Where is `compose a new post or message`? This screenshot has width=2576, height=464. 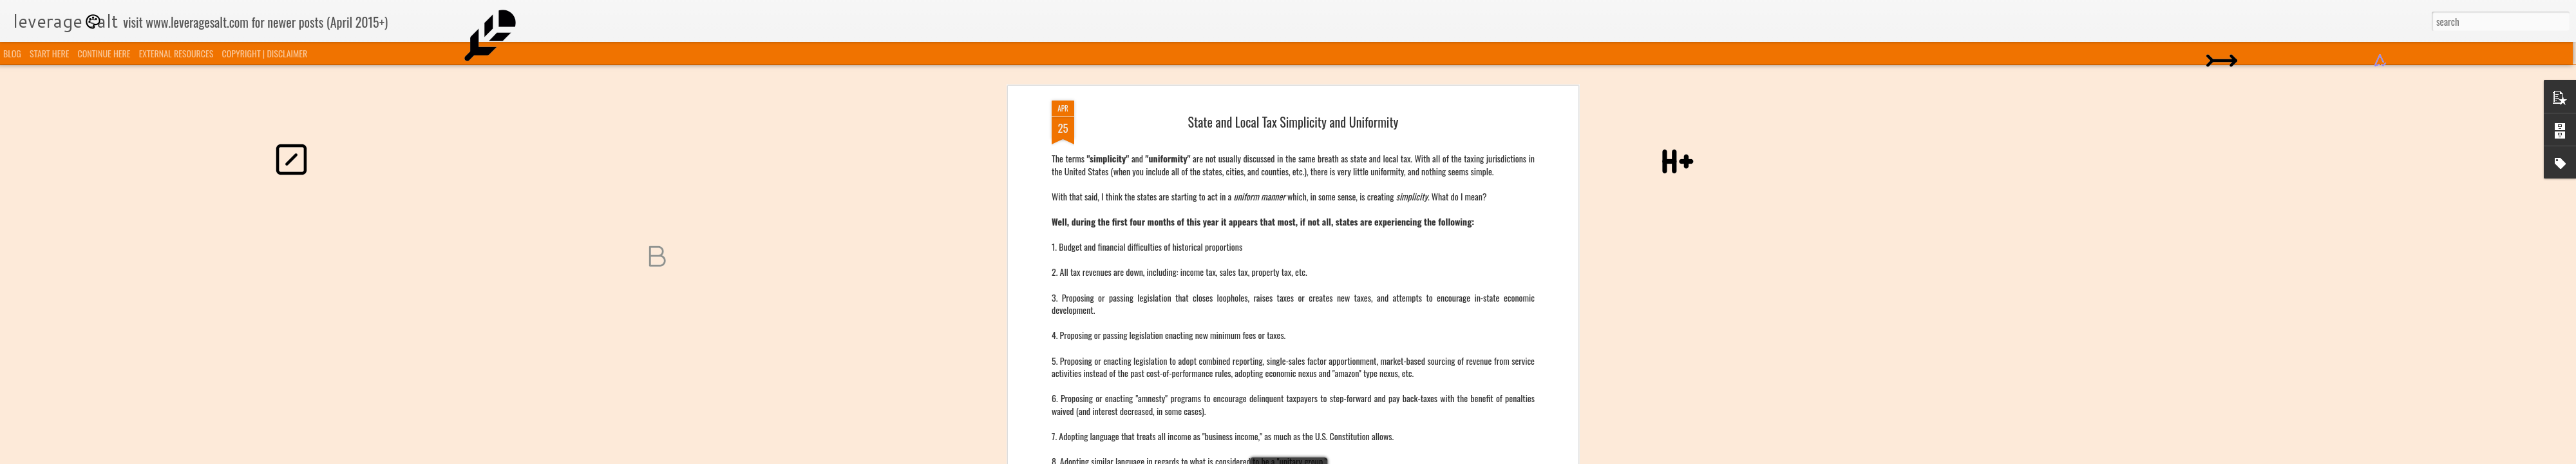
compose a new post or message is located at coordinates (490, 35).